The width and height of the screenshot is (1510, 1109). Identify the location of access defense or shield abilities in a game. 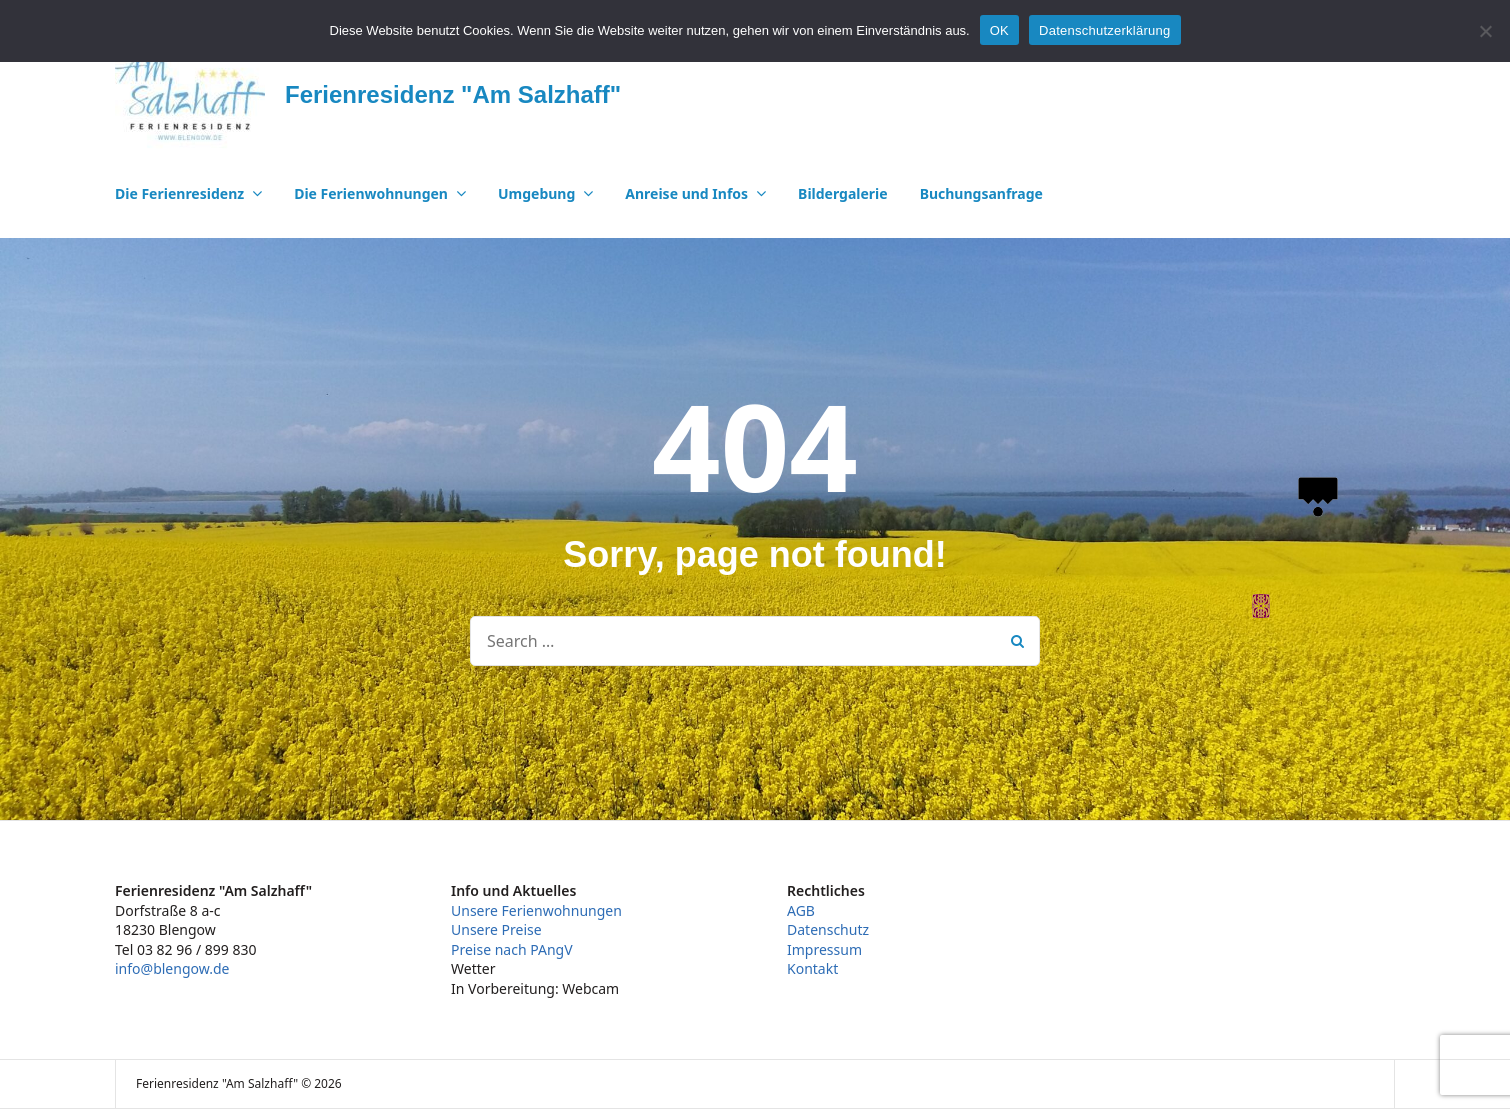
(1261, 606).